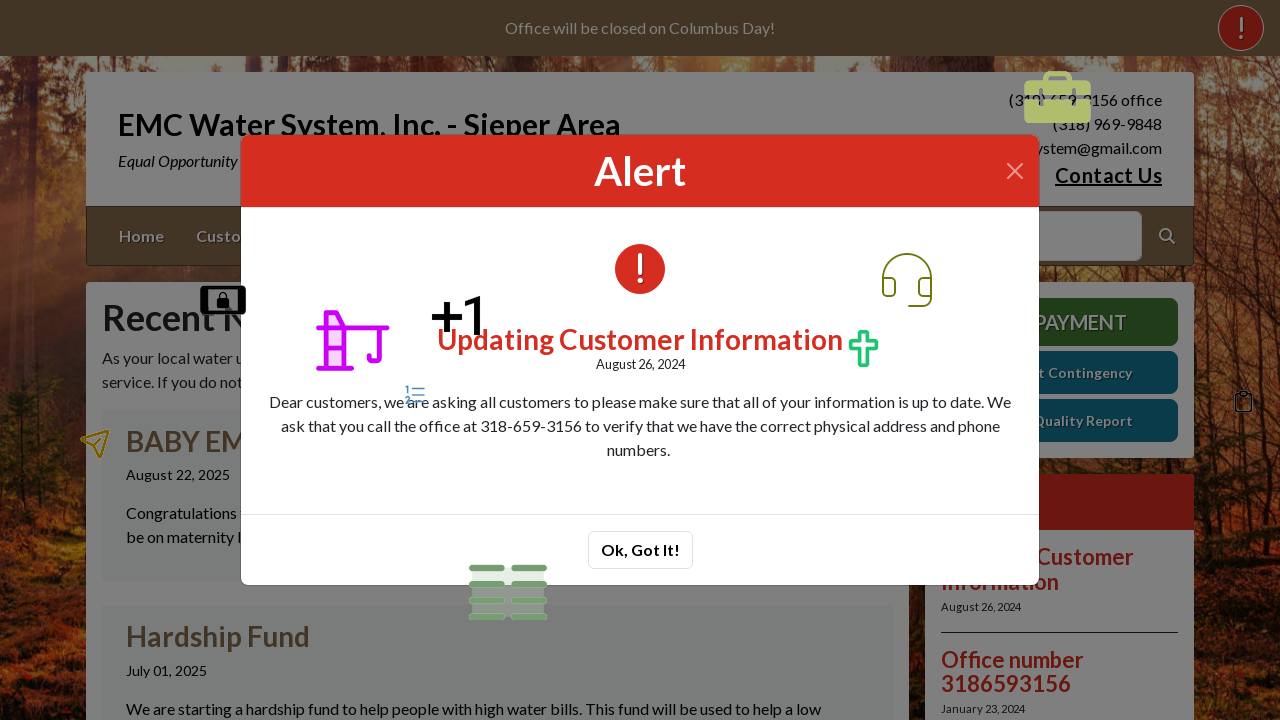  Describe the element at coordinates (1243, 401) in the screenshot. I see `copy to clipboard` at that location.